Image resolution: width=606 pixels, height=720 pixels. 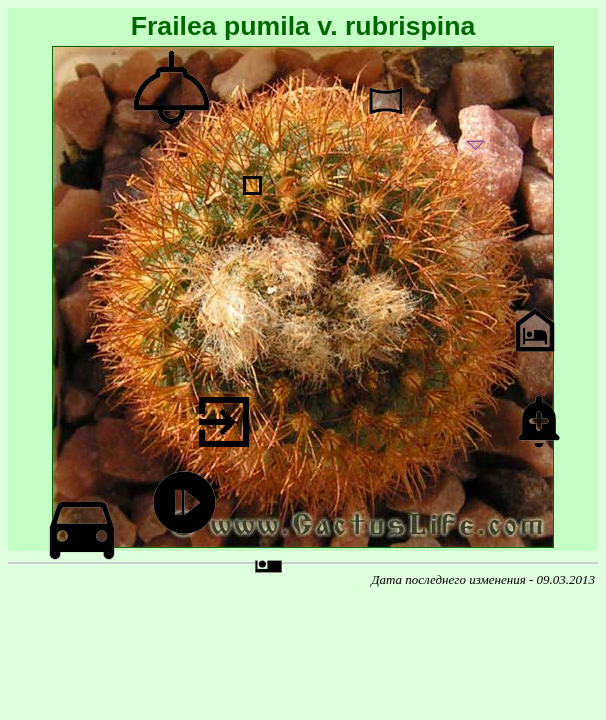 I want to click on stop media playback, so click(x=252, y=185).